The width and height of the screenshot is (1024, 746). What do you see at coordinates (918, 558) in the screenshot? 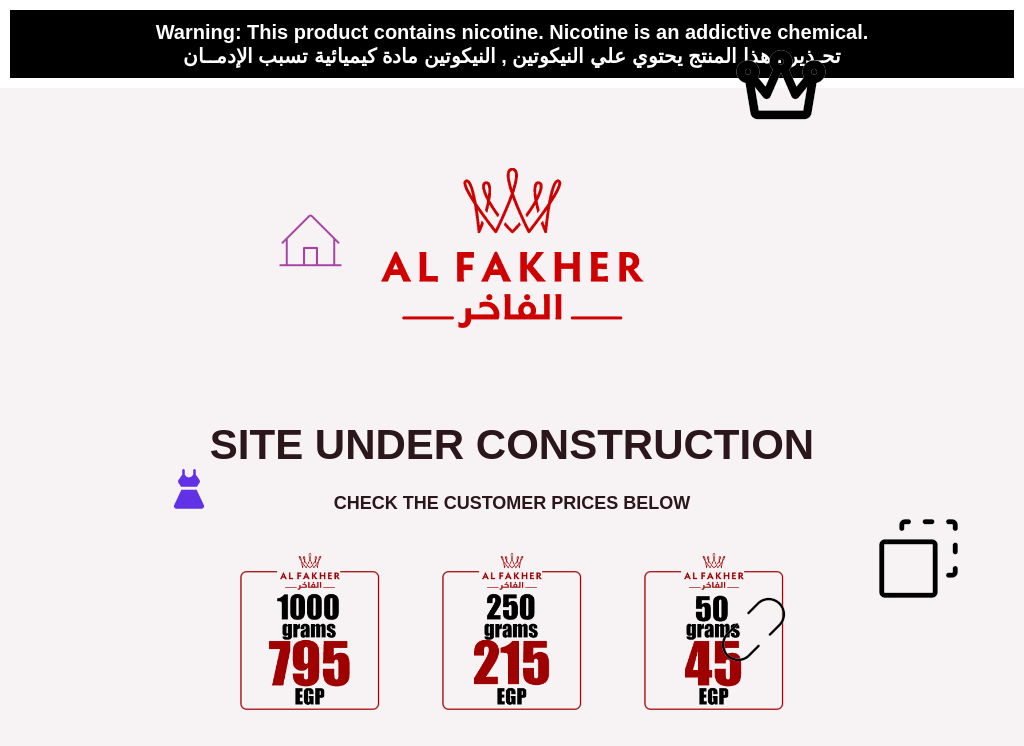
I see `send selected element to background layer` at bounding box center [918, 558].